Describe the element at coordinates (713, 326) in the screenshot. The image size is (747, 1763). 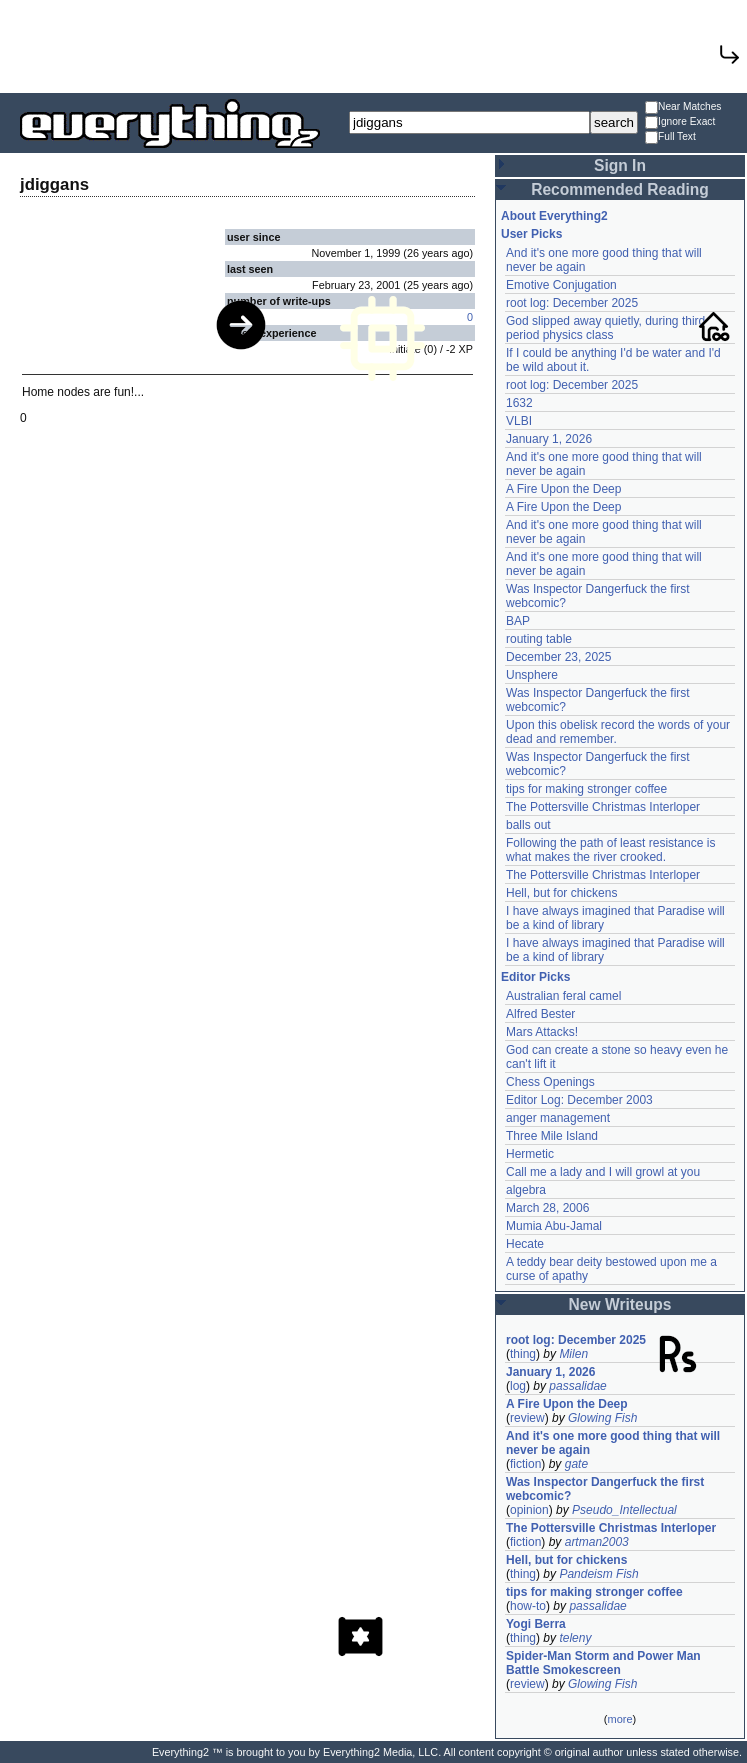
I see `access smart home automation settings` at that location.